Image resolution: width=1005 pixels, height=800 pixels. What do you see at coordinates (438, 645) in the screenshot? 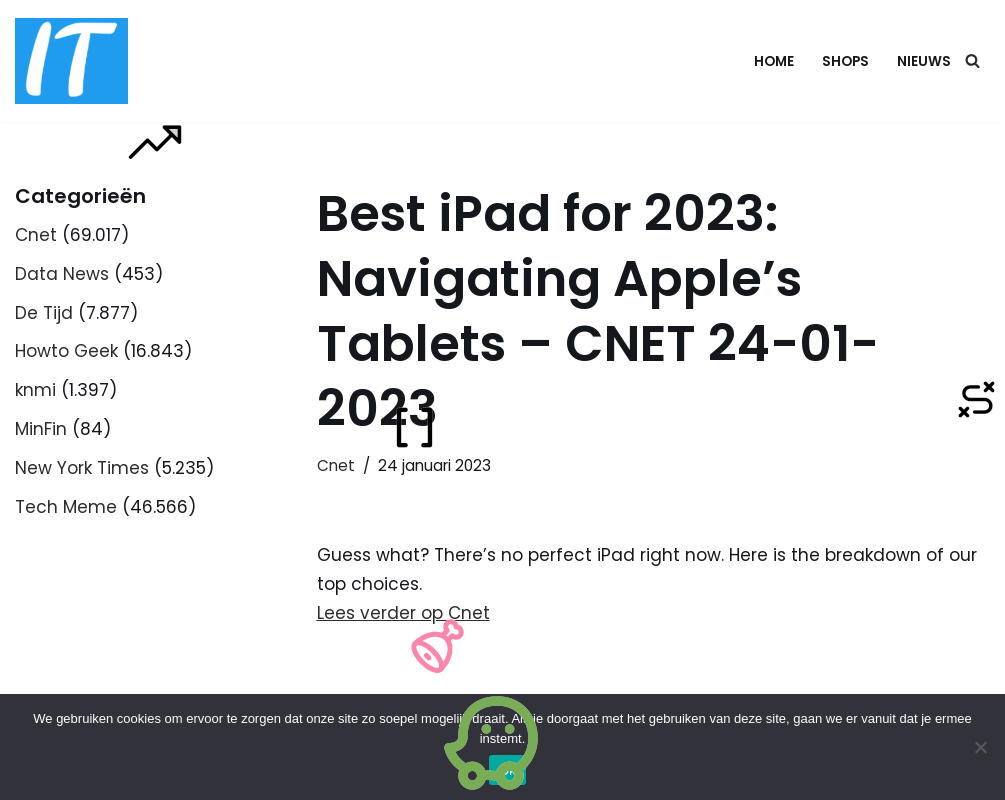
I see `filter recipes by meat dishes` at bounding box center [438, 645].